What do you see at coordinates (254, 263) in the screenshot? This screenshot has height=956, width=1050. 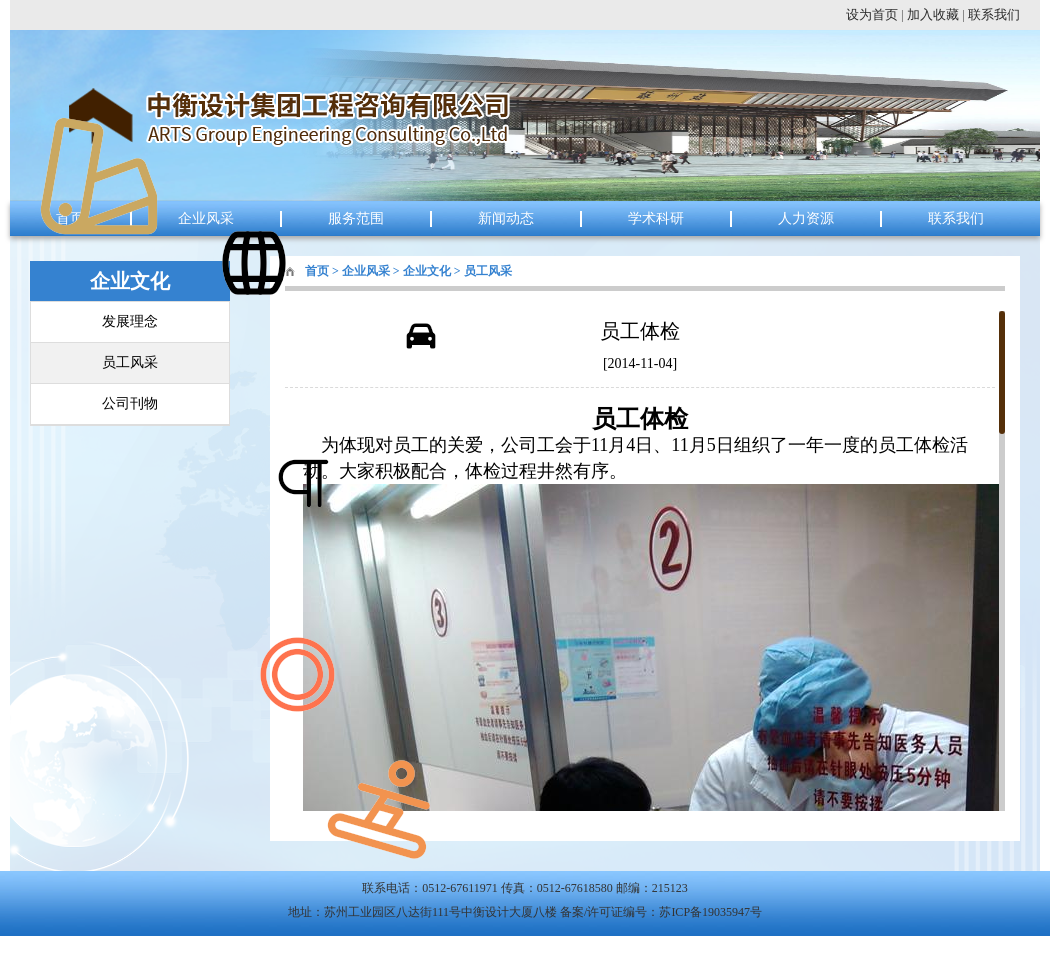 I see `view inventory or storage items` at bounding box center [254, 263].